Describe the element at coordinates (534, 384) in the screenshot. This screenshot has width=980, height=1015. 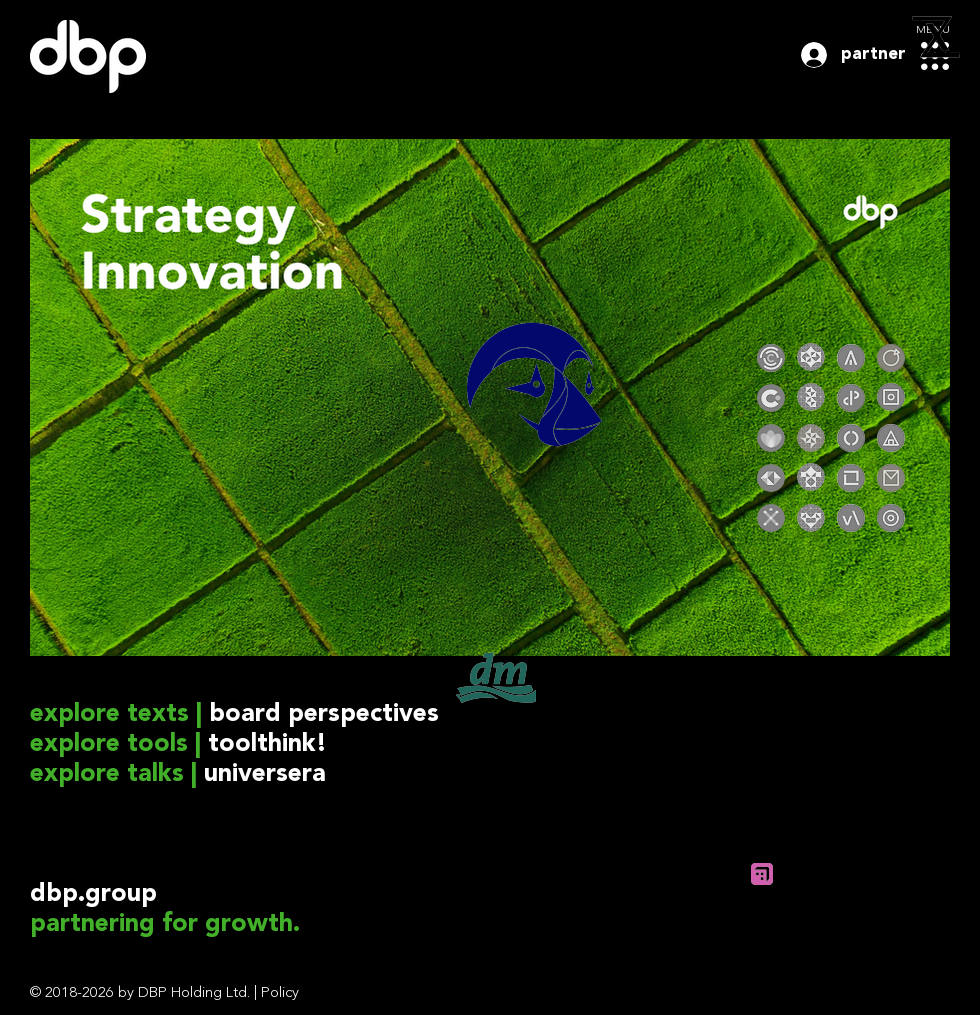
I see `prestashop e-commerce platform logo` at that location.